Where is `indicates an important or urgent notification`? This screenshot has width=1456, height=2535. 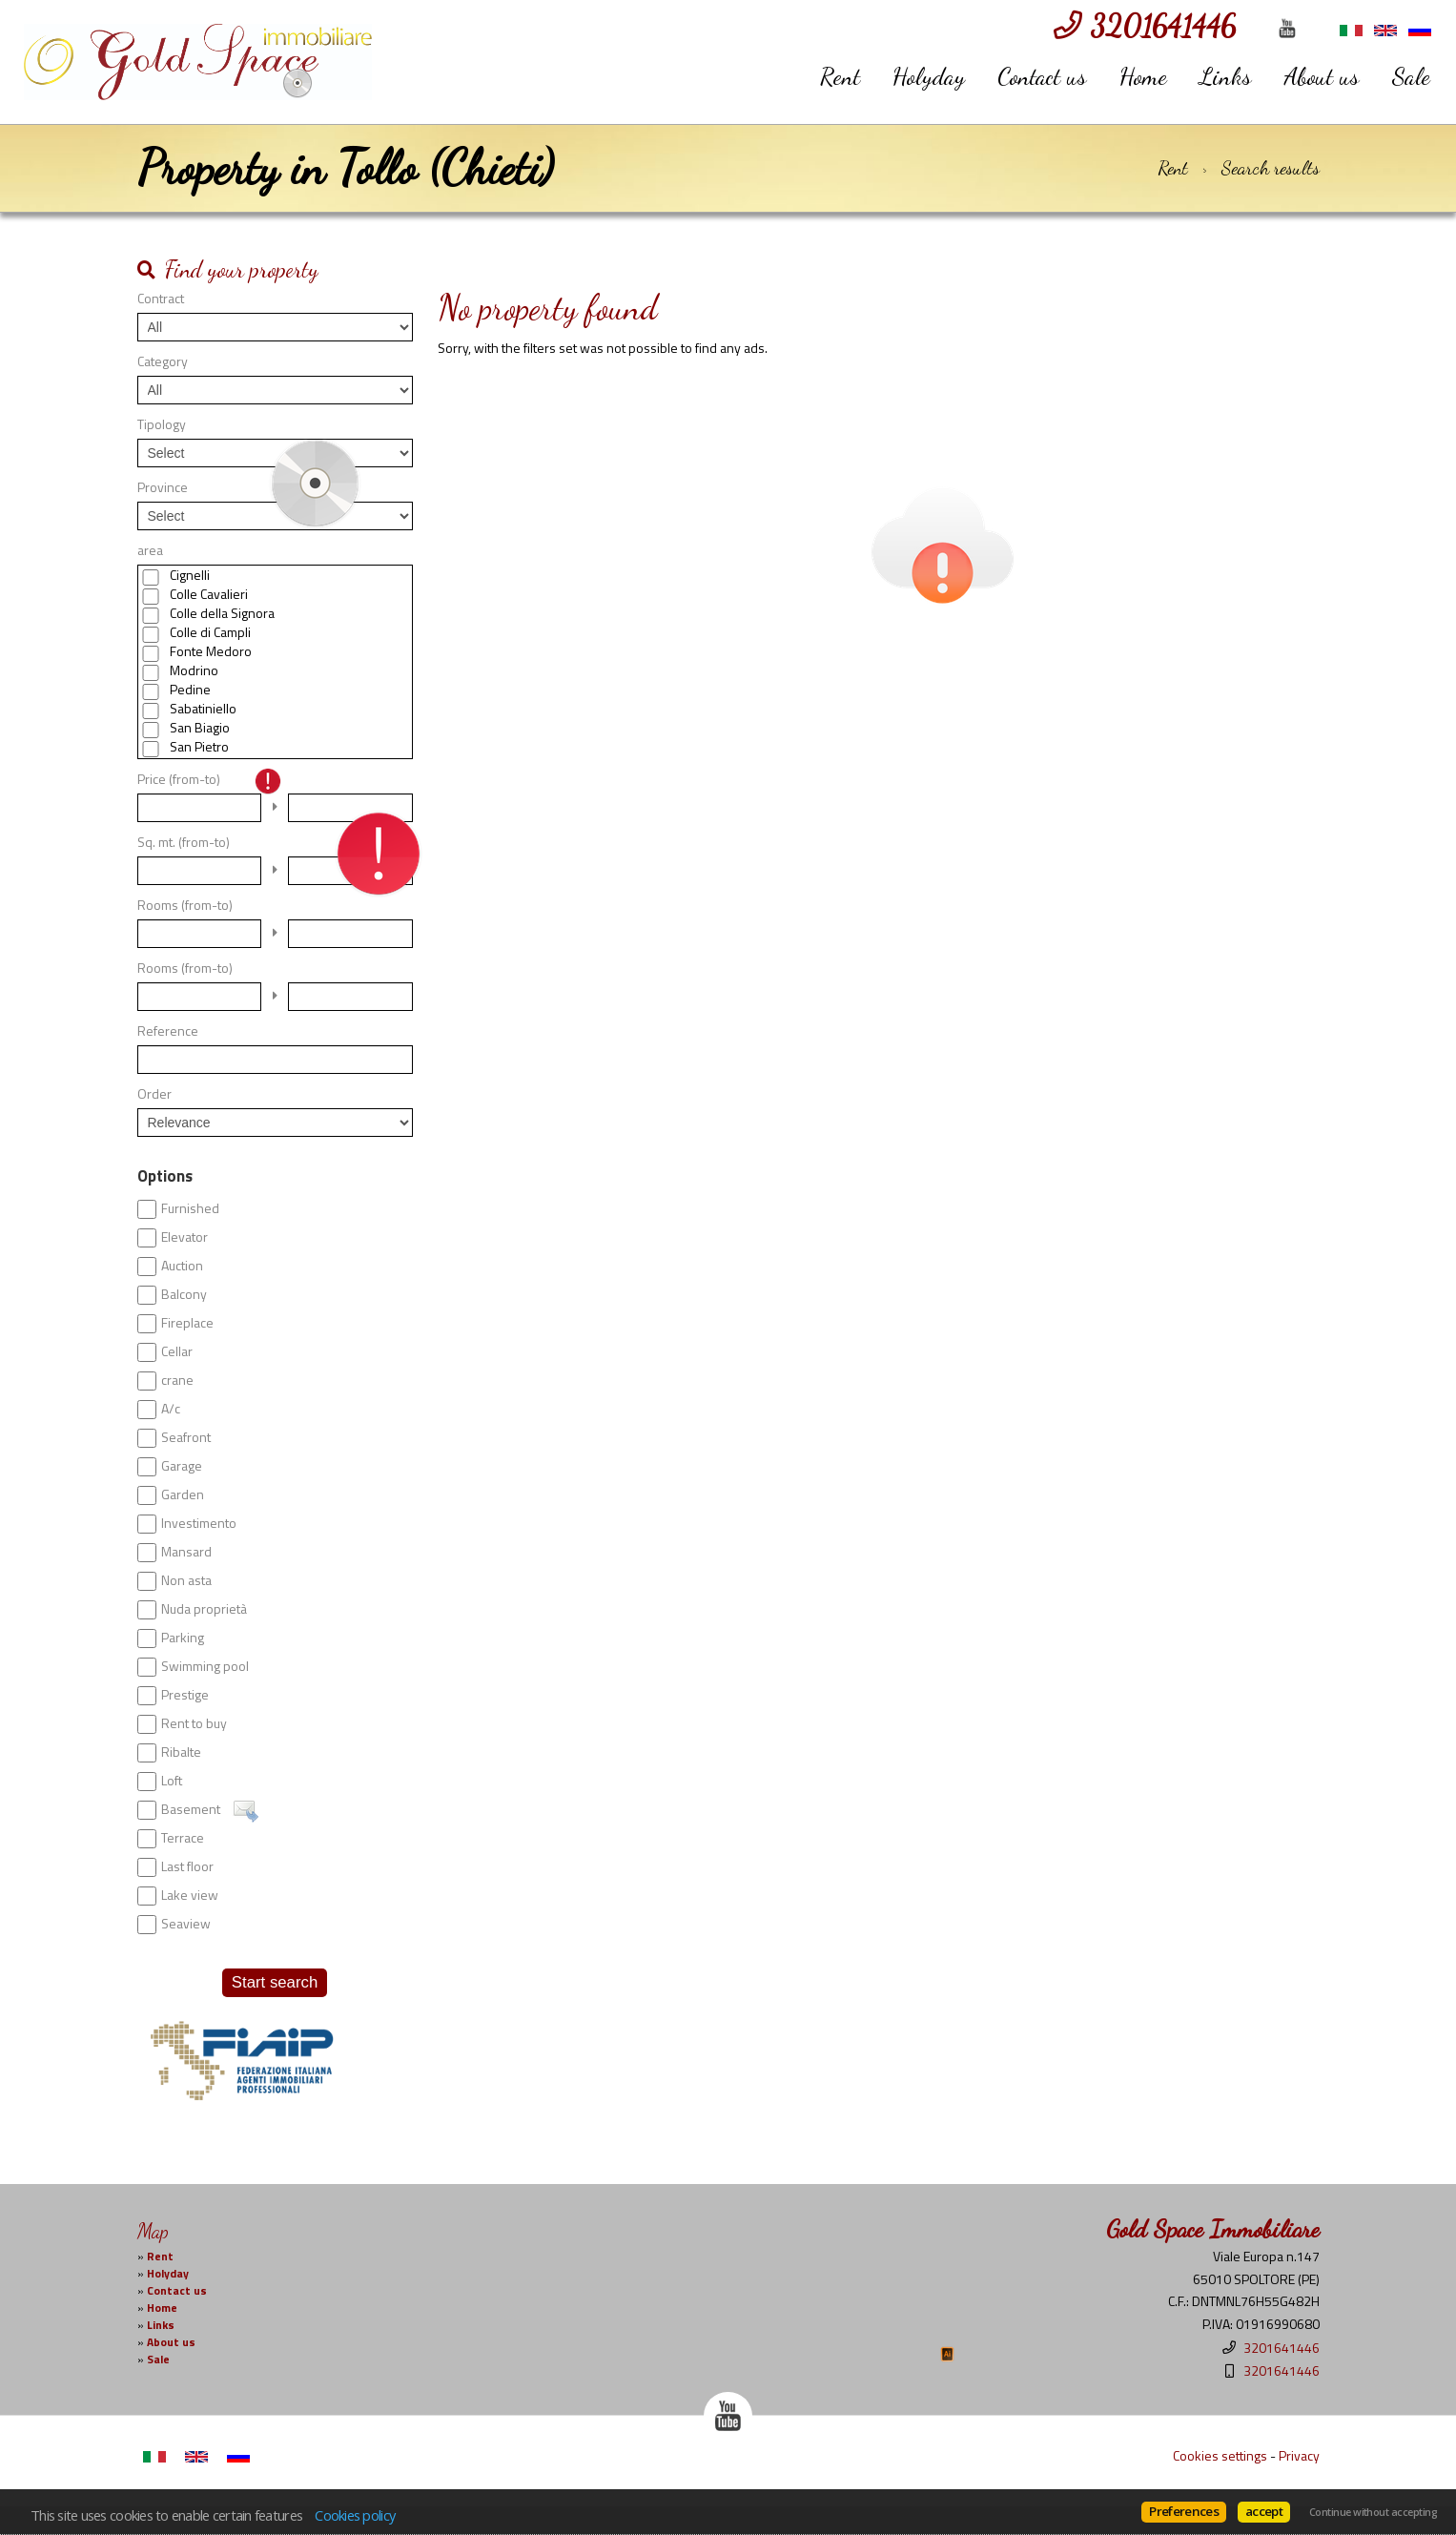 indicates an important or urgent notification is located at coordinates (268, 781).